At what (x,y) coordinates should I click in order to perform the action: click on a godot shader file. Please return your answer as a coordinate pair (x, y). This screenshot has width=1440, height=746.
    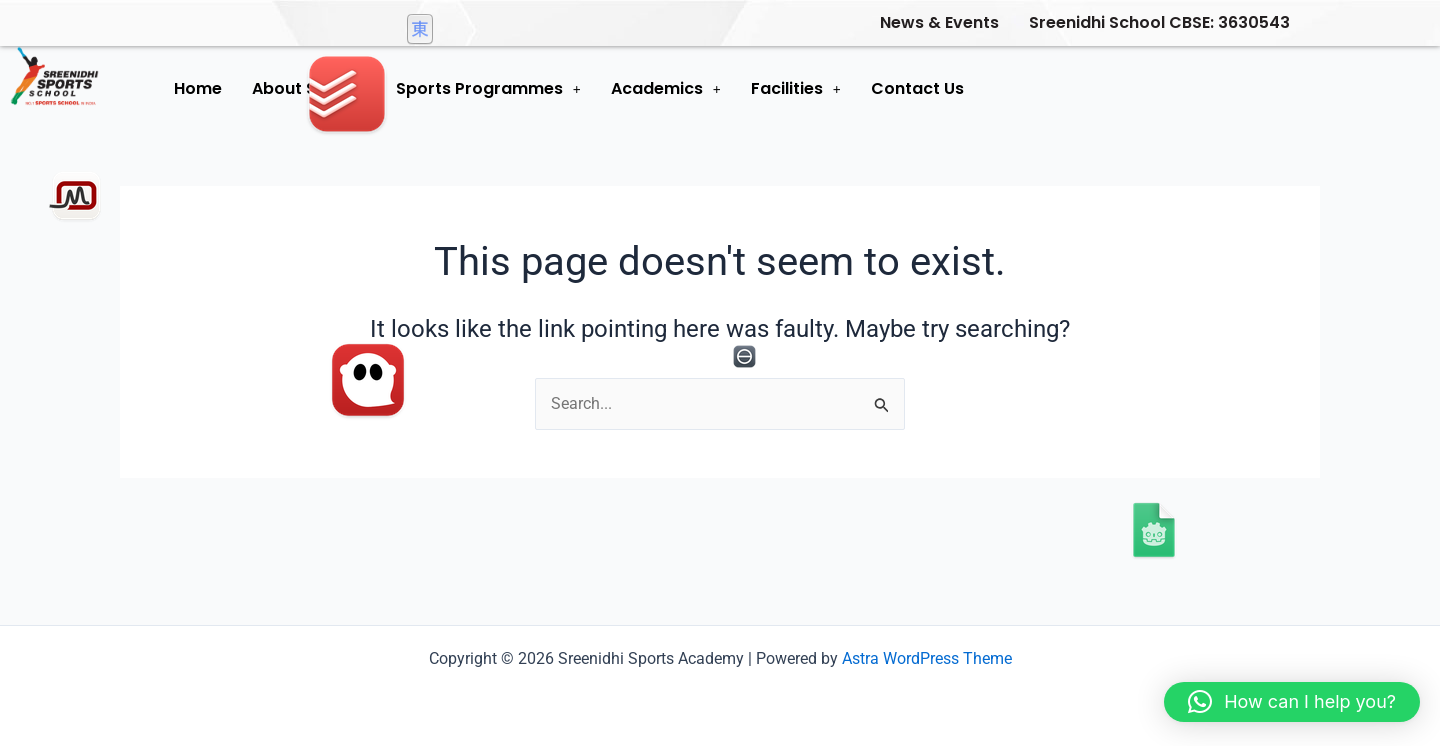
    Looking at the image, I should click on (1154, 531).